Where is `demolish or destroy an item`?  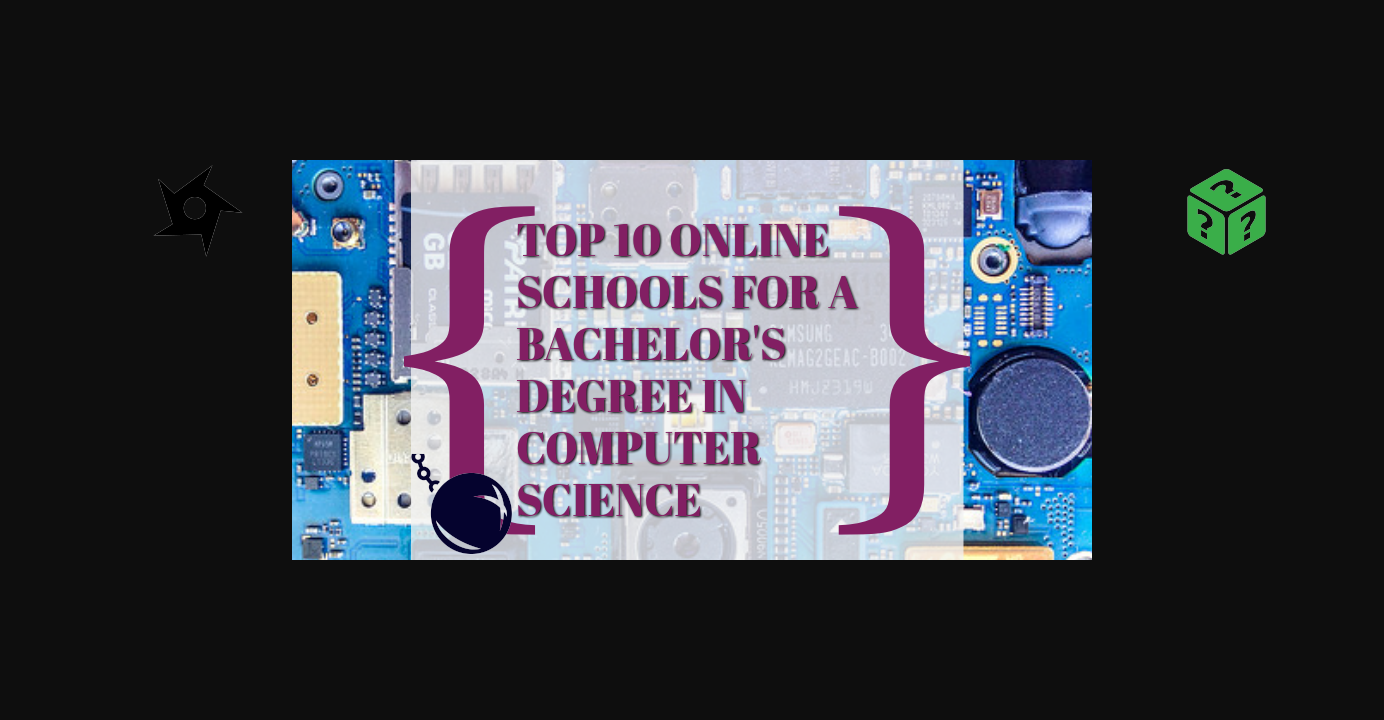 demolish or destroy an item is located at coordinates (462, 504).